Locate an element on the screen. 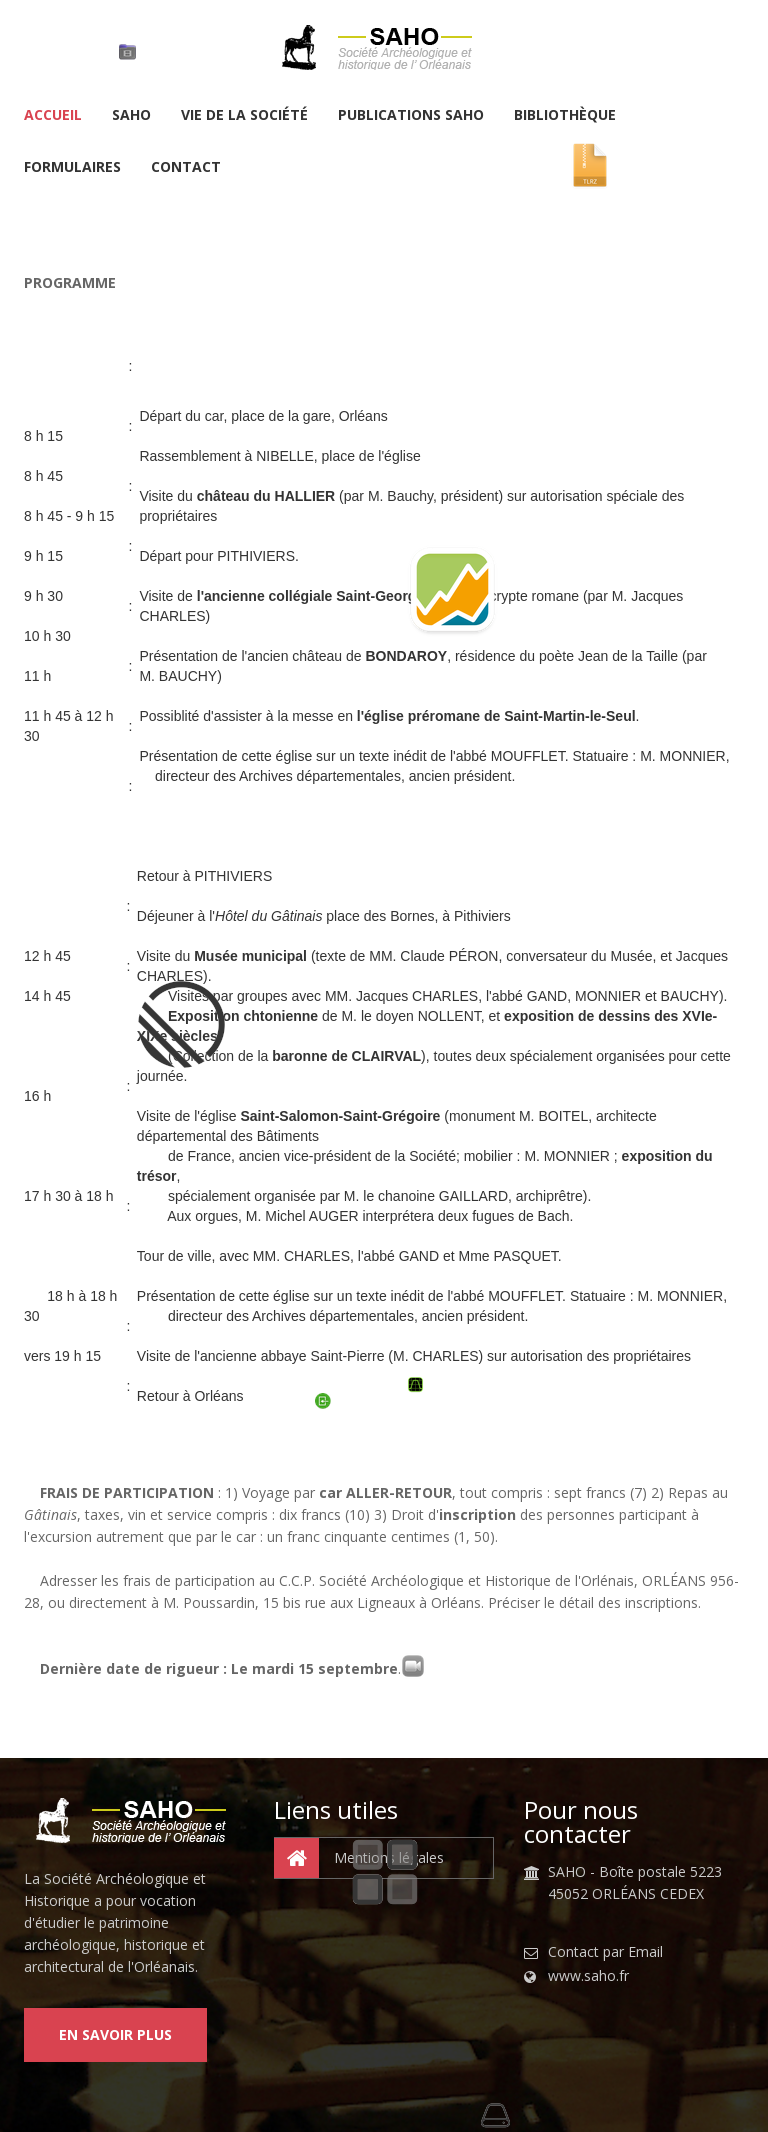 The height and width of the screenshot is (2132, 768). open FaceTime to start a video call is located at coordinates (413, 1666).